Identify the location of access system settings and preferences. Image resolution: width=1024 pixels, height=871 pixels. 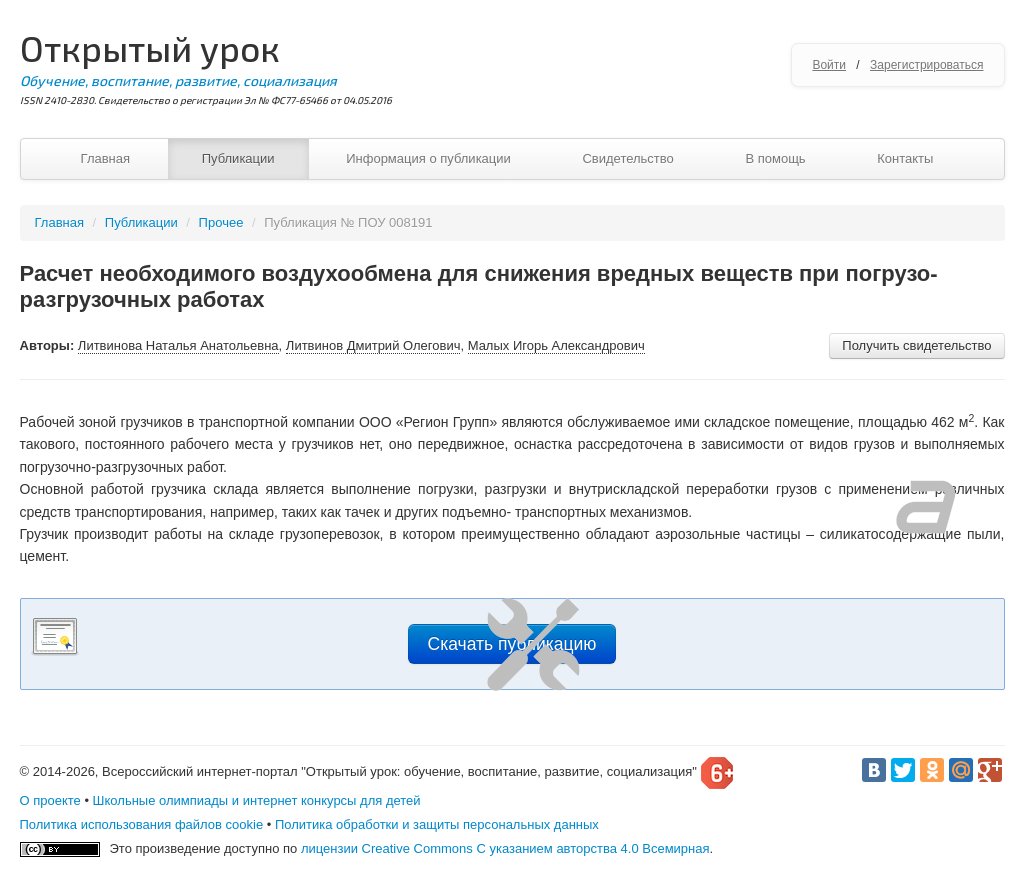
(533, 644).